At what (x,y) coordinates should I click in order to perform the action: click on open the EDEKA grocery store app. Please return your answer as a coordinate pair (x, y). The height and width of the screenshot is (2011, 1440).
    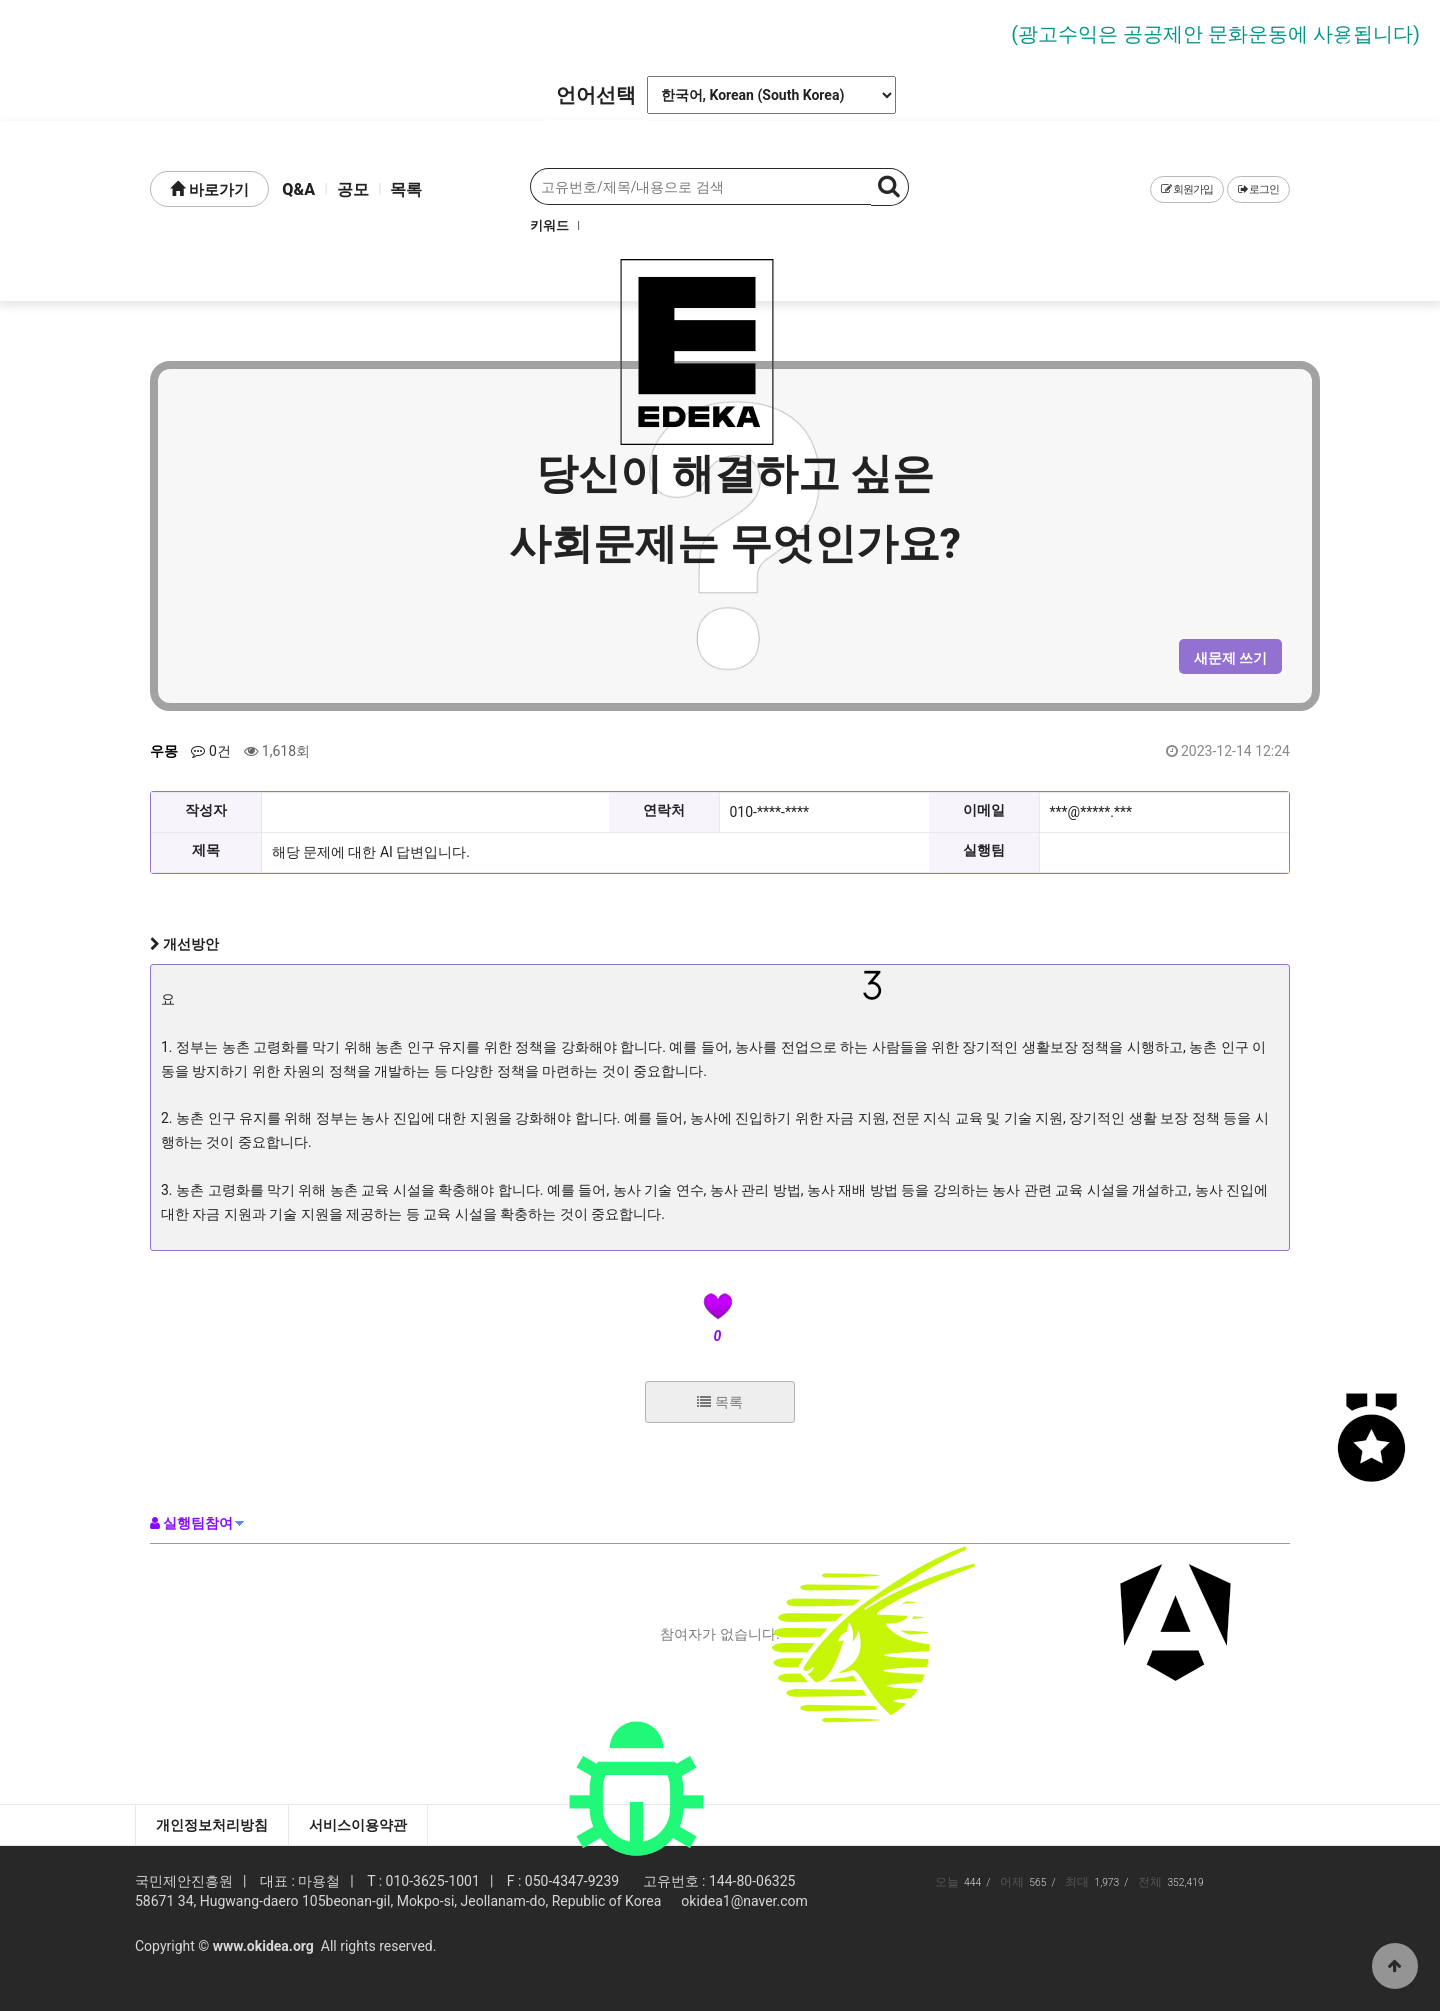
    Looking at the image, I should click on (697, 352).